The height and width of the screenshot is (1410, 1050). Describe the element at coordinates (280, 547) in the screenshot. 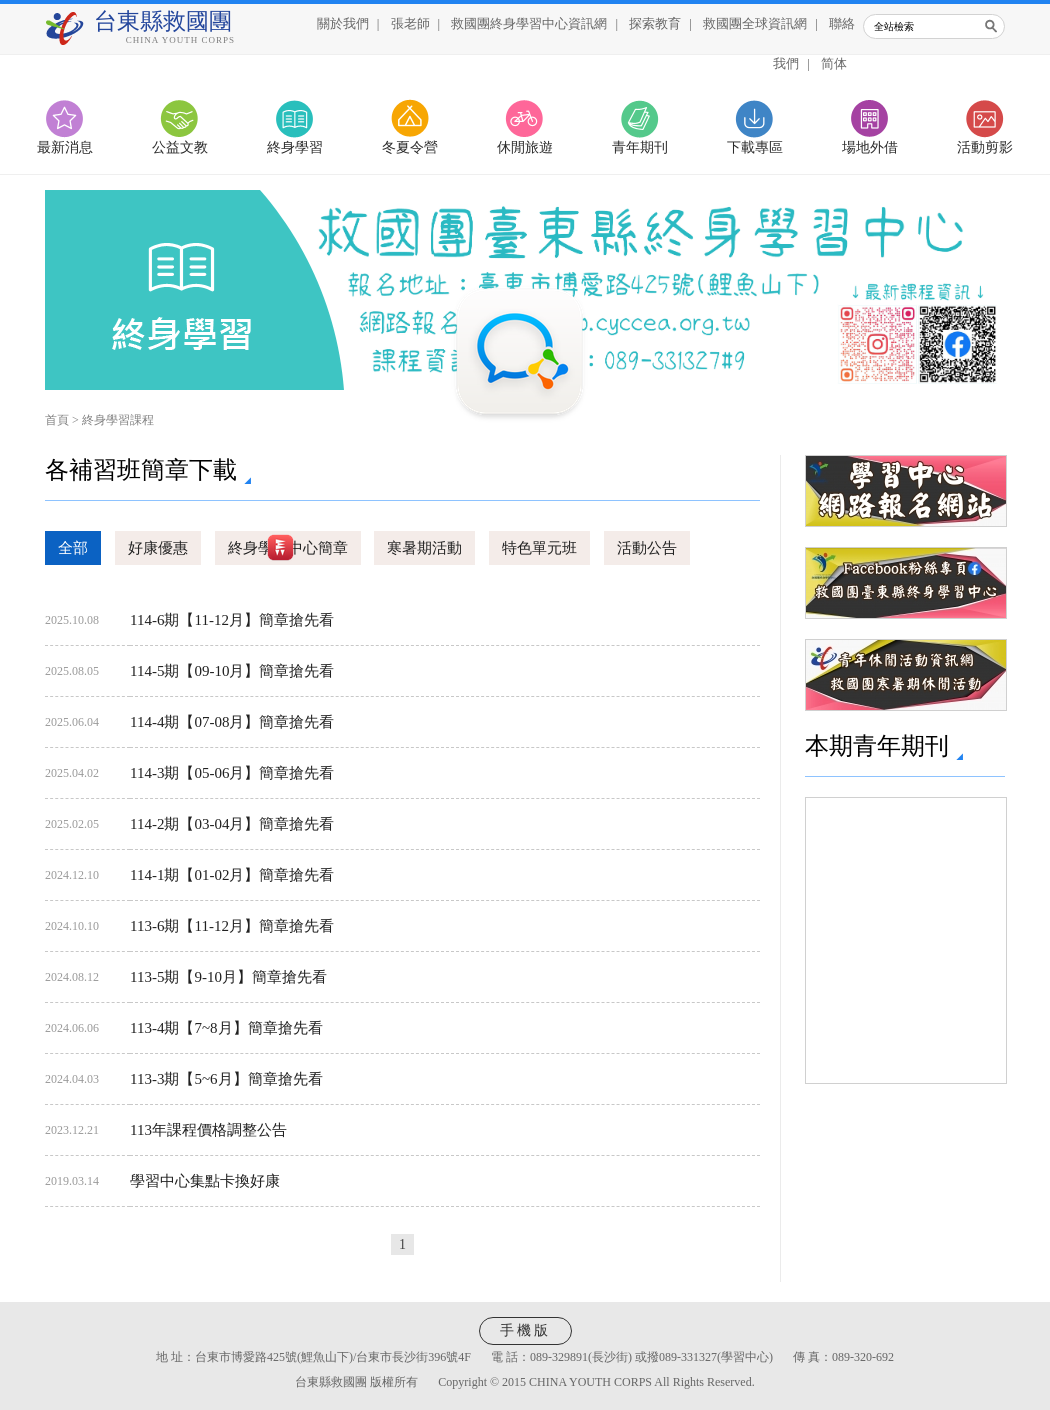

I see `open persepolis download manager` at that location.